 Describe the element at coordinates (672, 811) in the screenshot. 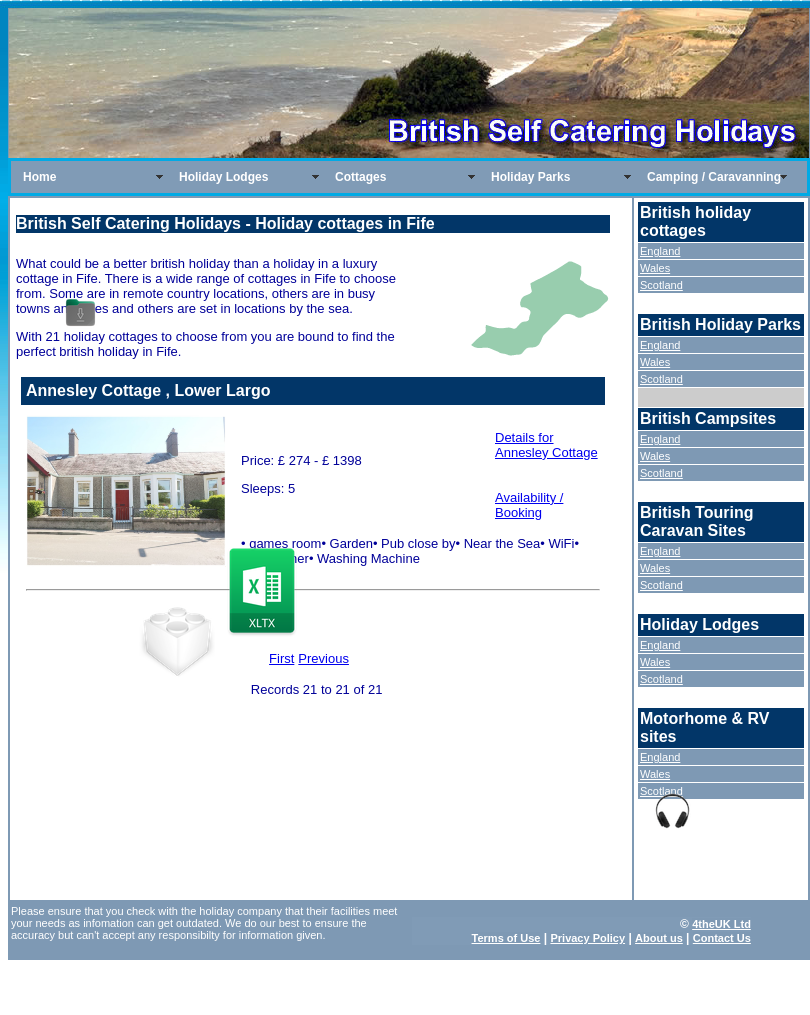

I see `connect bluetooth headphones` at that location.